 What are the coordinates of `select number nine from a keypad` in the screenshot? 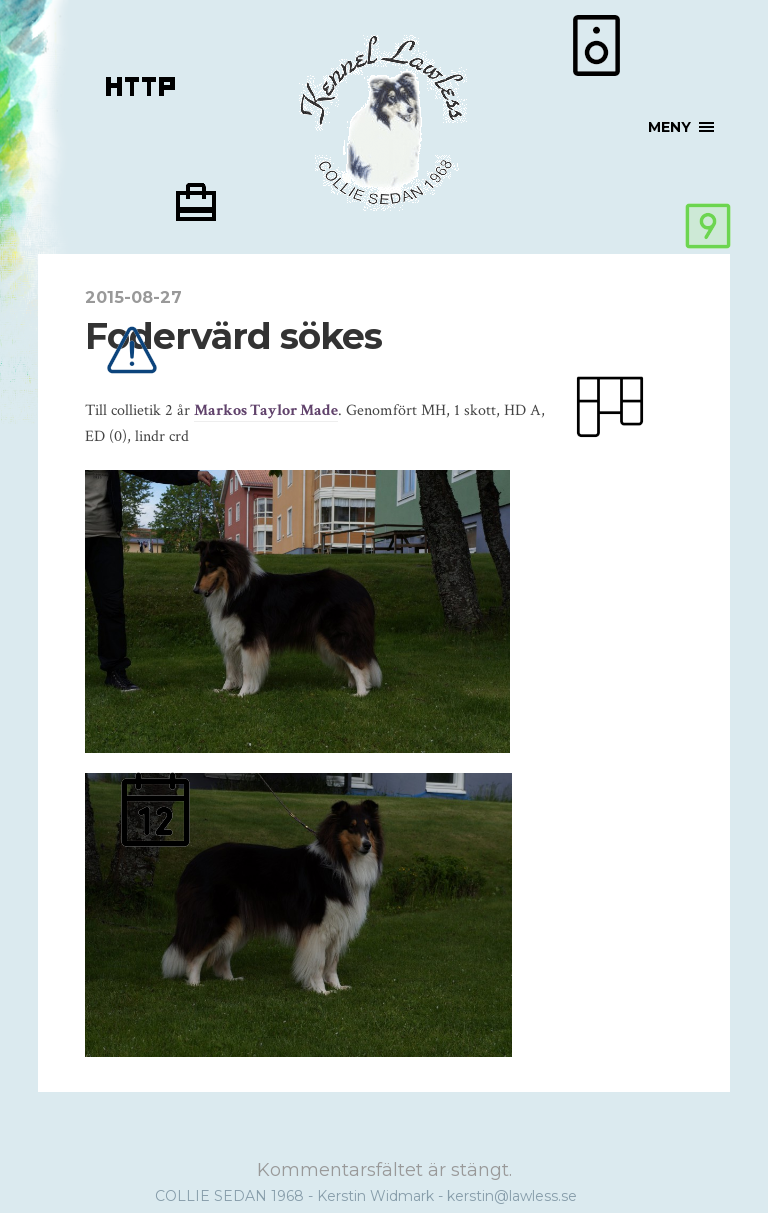 It's located at (708, 226).